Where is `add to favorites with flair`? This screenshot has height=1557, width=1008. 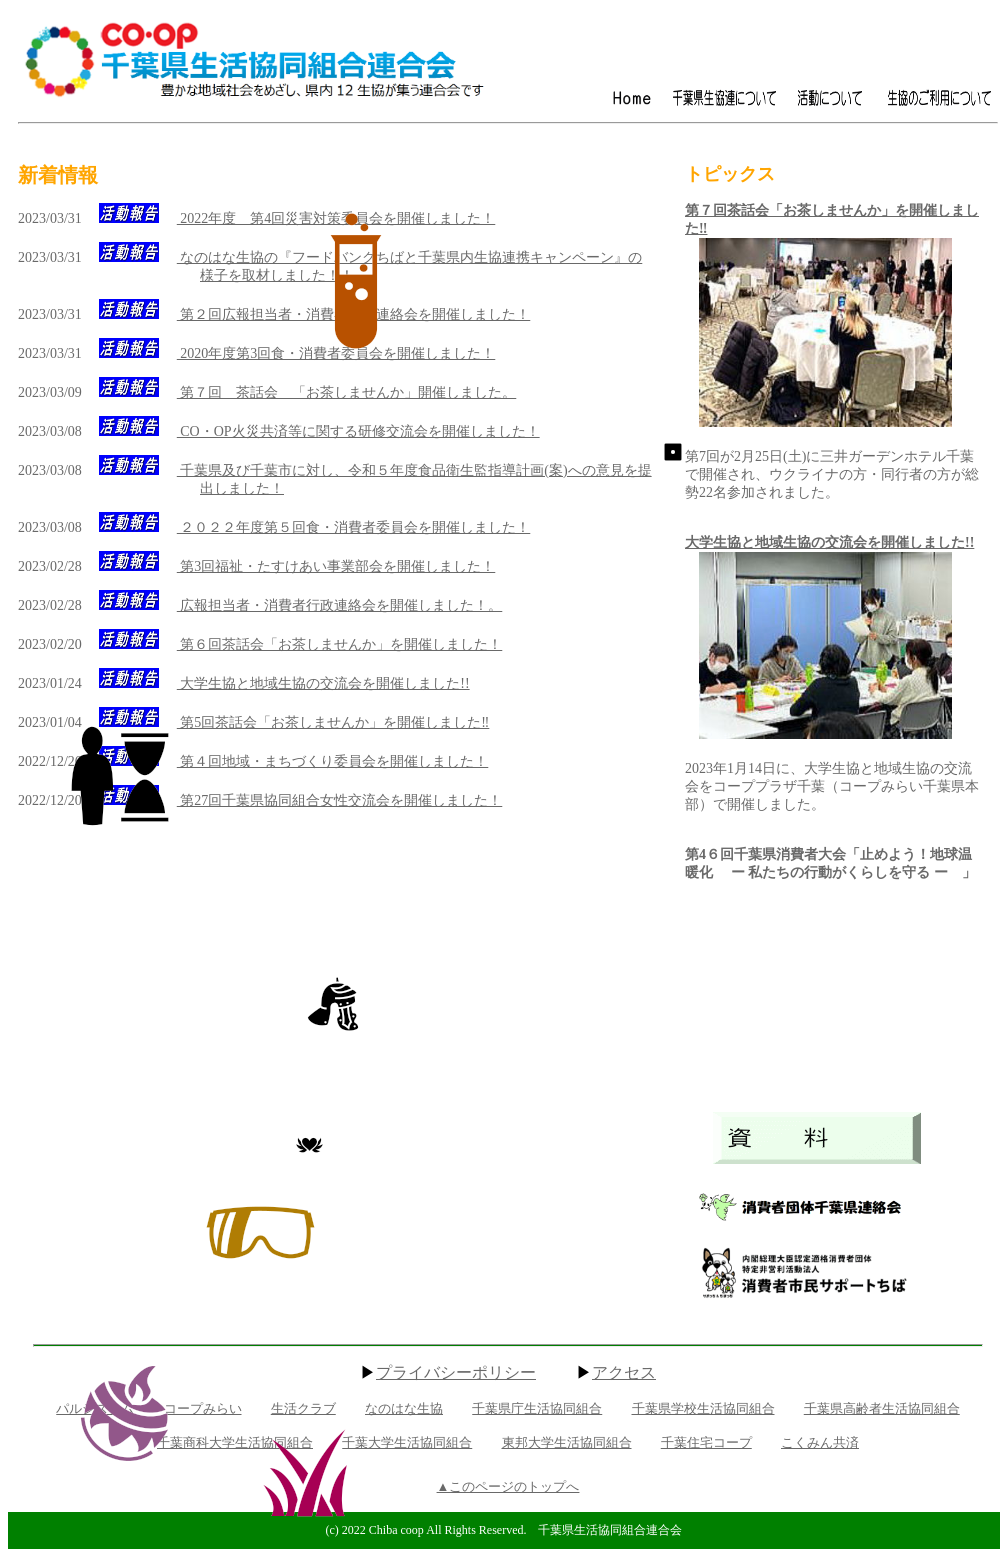
add to favorites with flair is located at coordinates (309, 1145).